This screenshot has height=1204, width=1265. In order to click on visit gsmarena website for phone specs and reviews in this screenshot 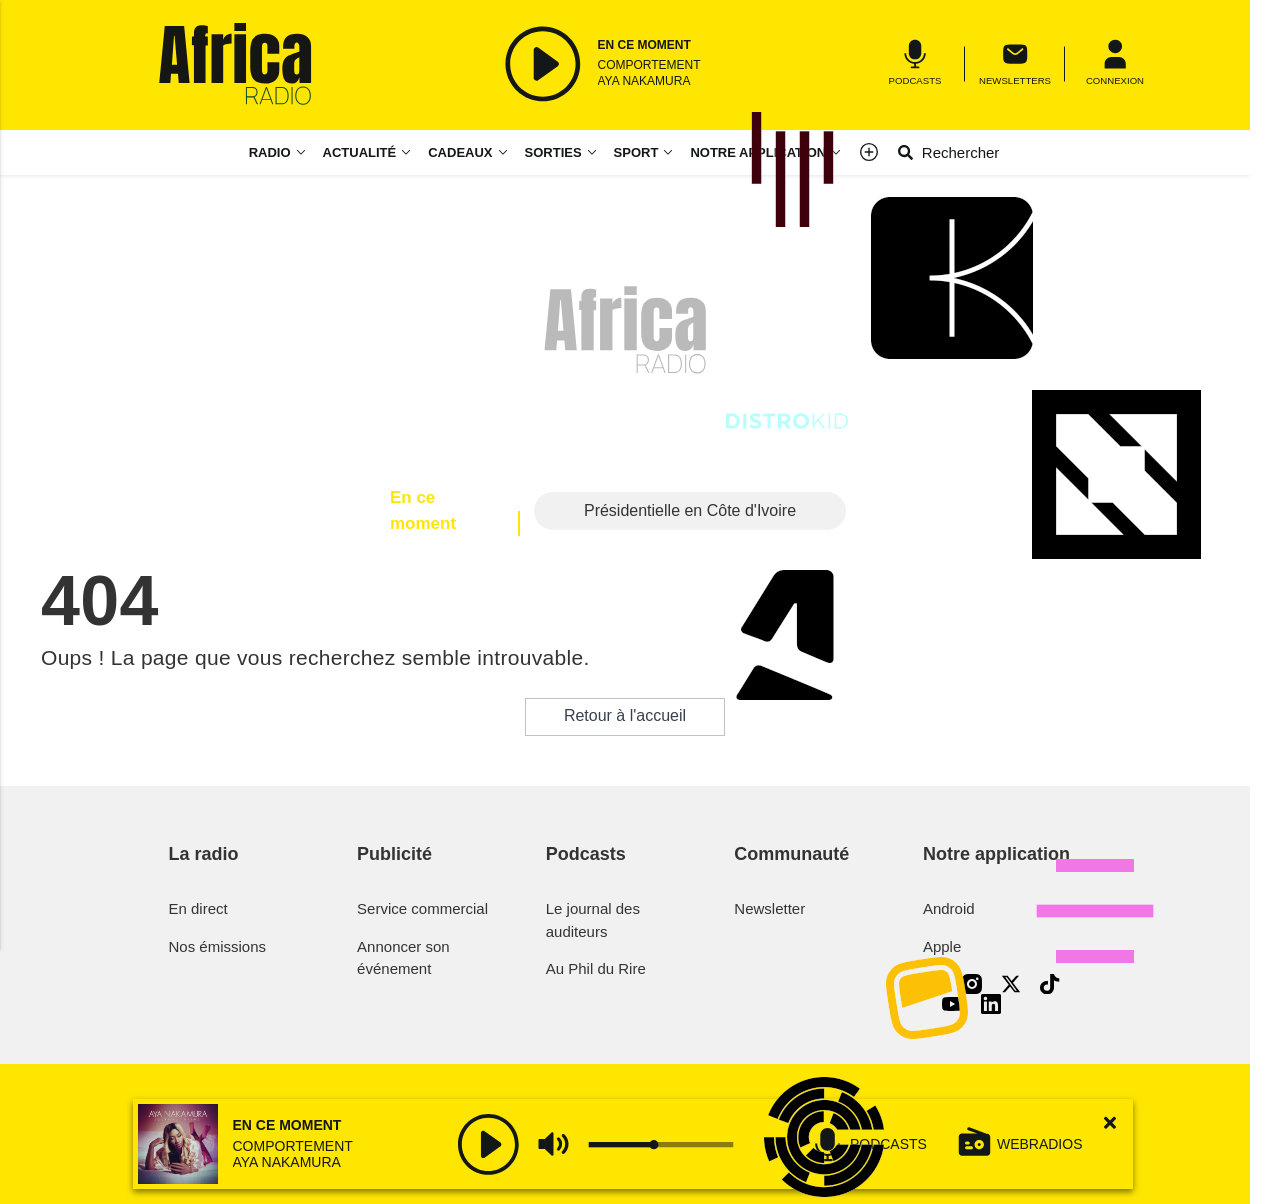, I will do `click(785, 635)`.